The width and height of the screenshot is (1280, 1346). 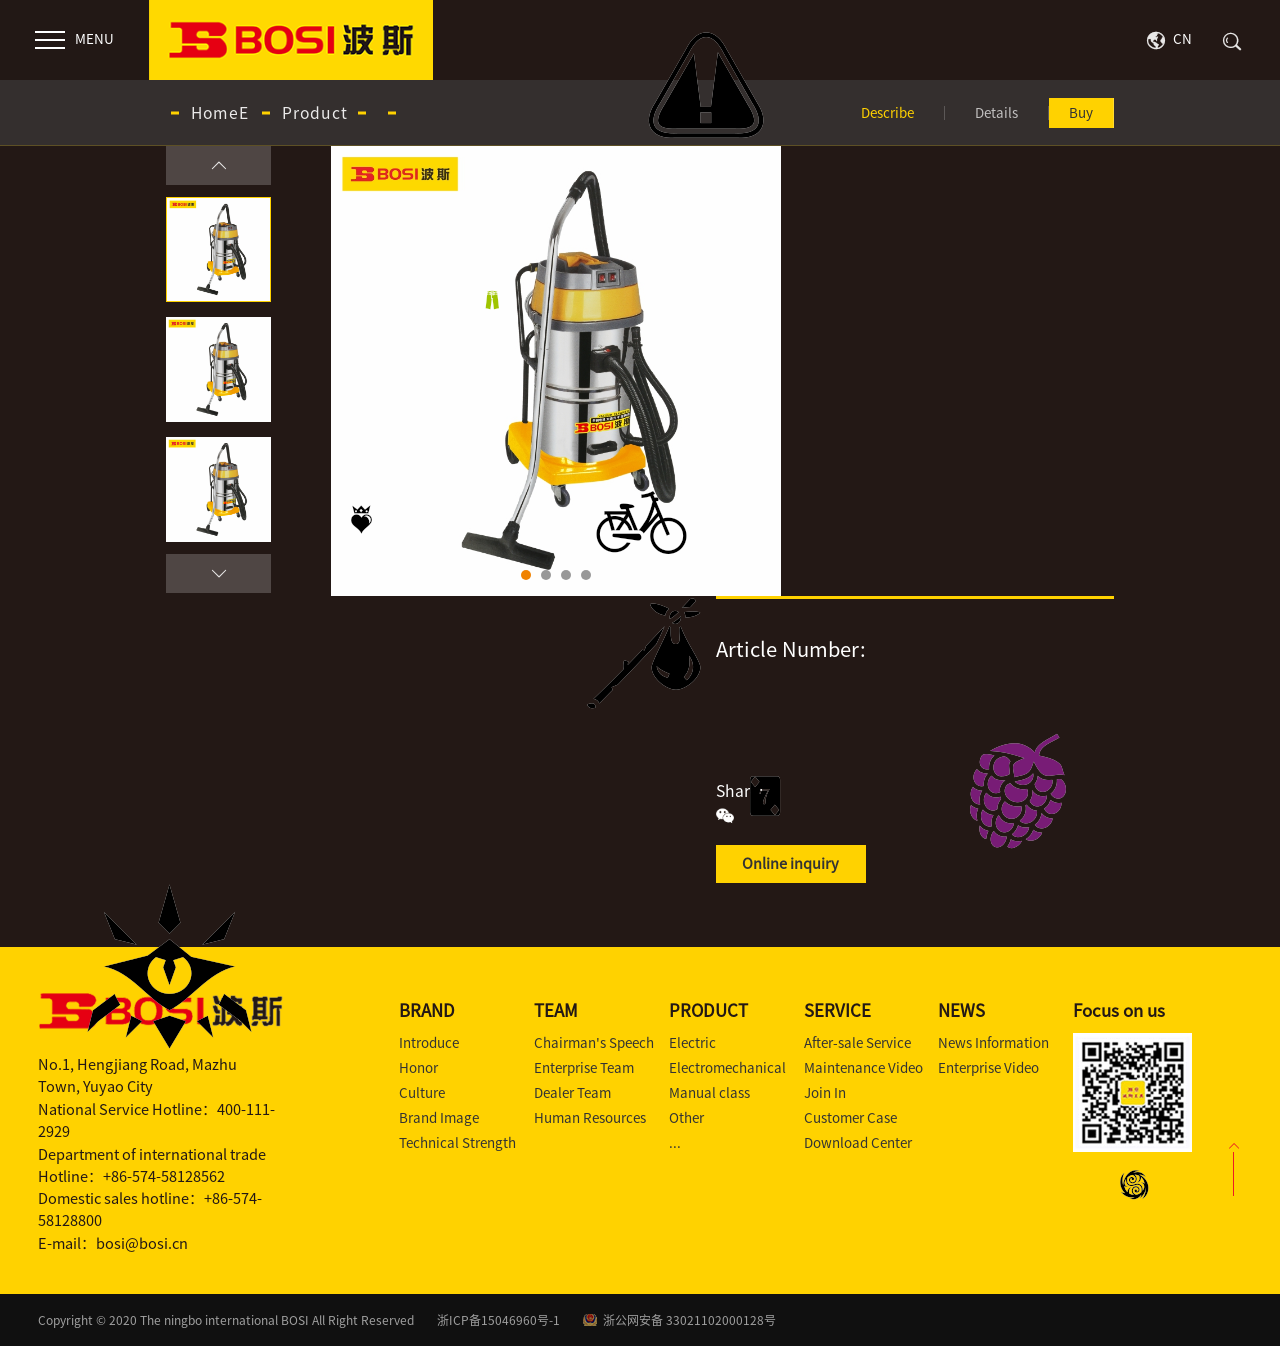 I want to click on activate typhoon or wind-based ability, so click(x=1134, y=1184).